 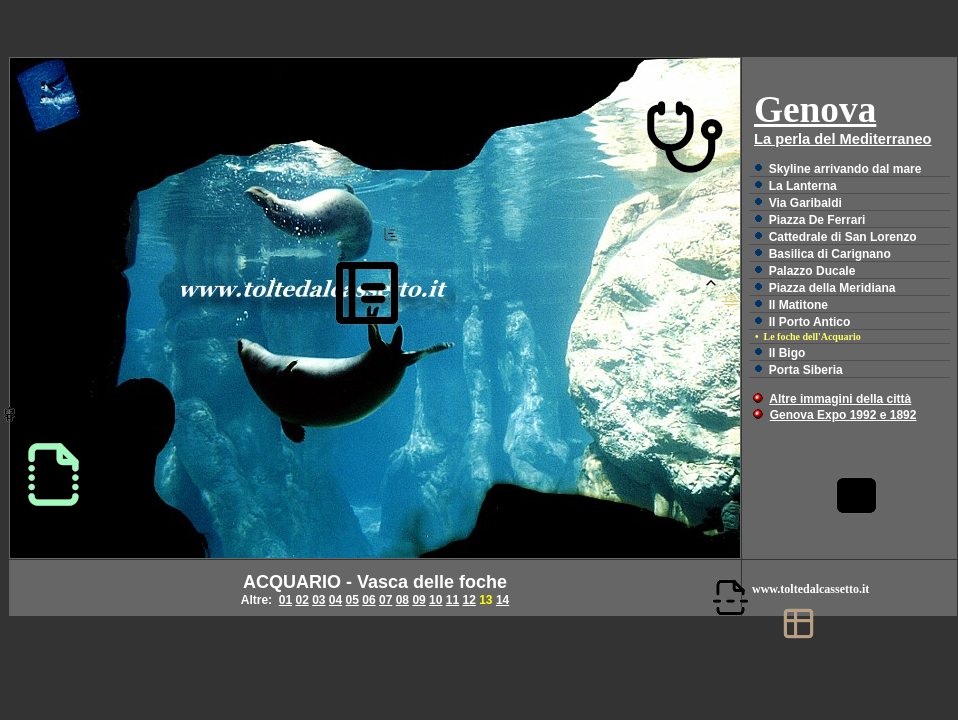 What do you see at coordinates (9, 414) in the screenshot?
I see `access AI assistant or chatbot` at bounding box center [9, 414].